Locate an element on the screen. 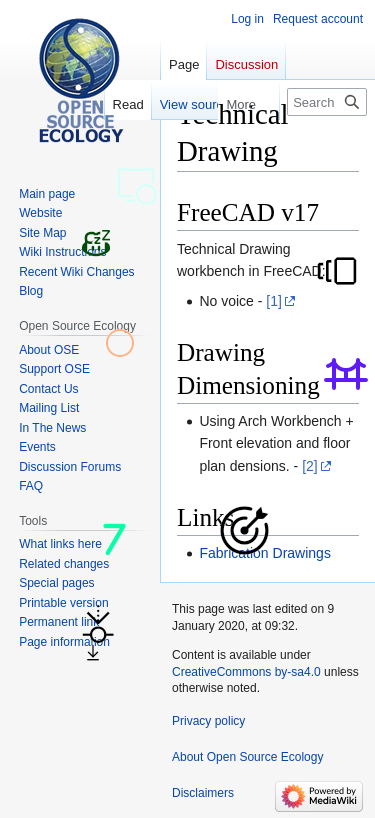  view bridge or infrastructure information is located at coordinates (346, 374).